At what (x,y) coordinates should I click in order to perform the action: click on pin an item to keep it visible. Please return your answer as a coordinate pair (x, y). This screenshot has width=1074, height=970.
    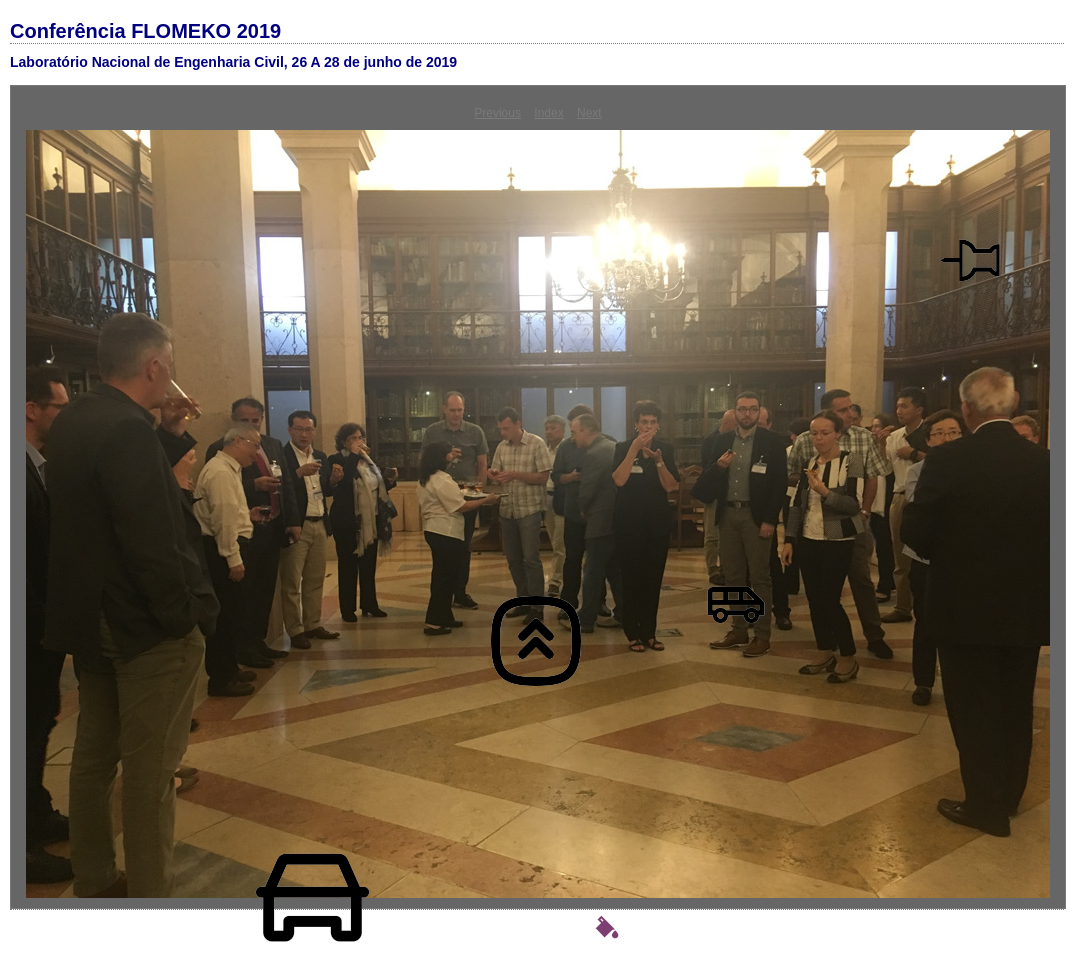
    Looking at the image, I should click on (972, 258).